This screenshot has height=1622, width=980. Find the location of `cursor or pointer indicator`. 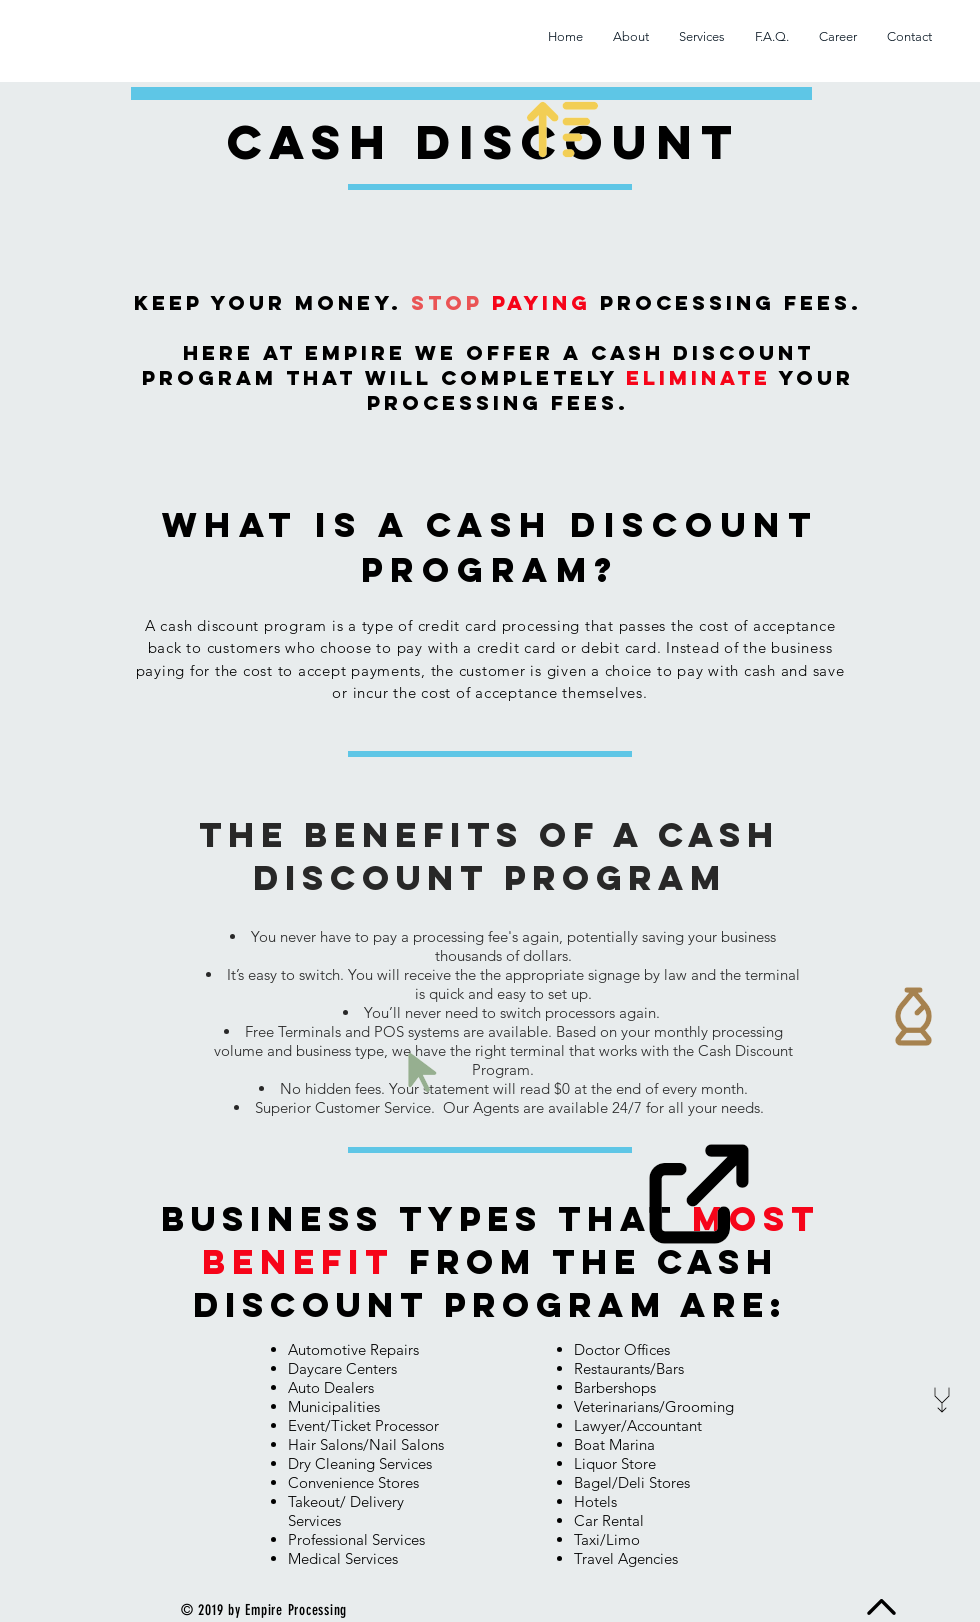

cursor or pointer indicator is located at coordinates (420, 1072).